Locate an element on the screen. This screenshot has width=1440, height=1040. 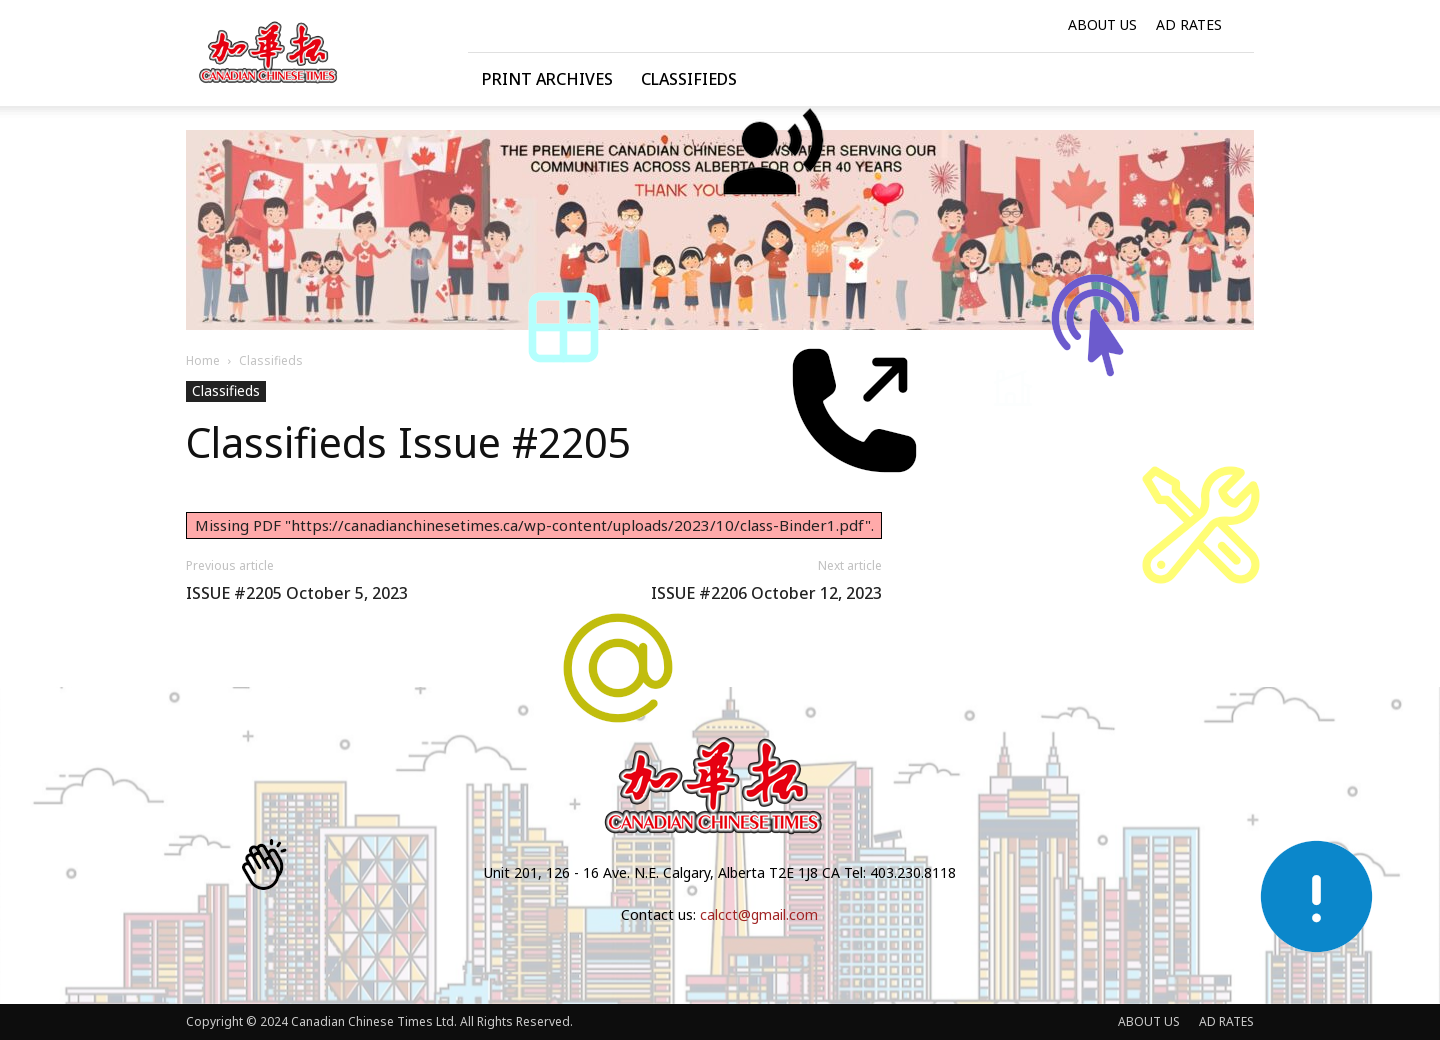
apply borders to all cells in a table or grid is located at coordinates (563, 327).